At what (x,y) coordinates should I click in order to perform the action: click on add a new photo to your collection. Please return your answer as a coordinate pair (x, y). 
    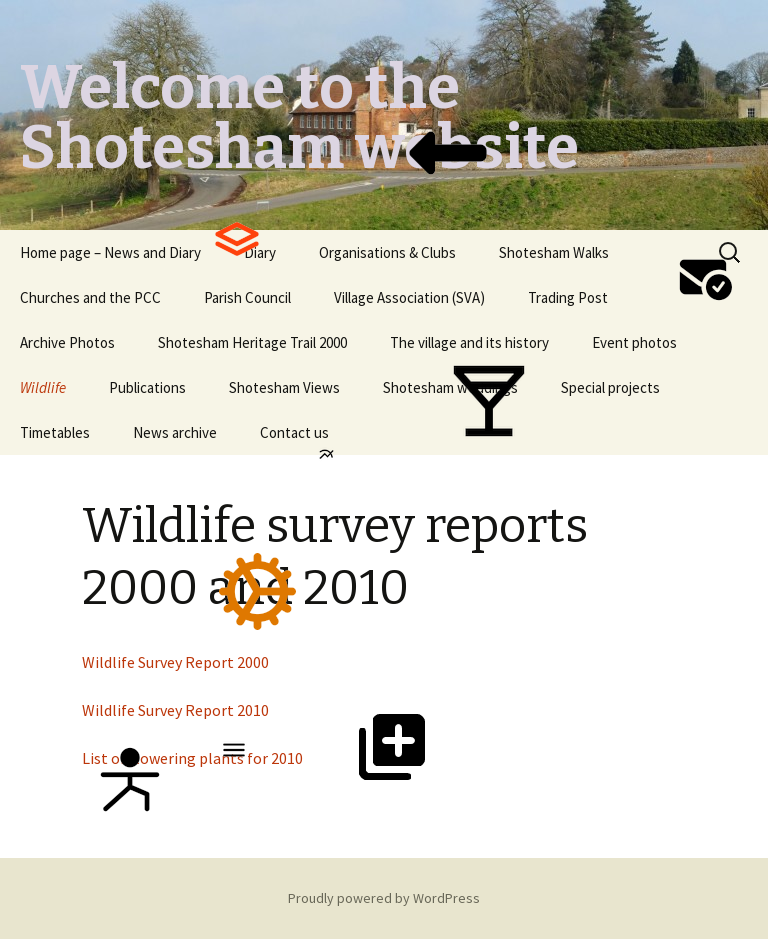
    Looking at the image, I should click on (392, 747).